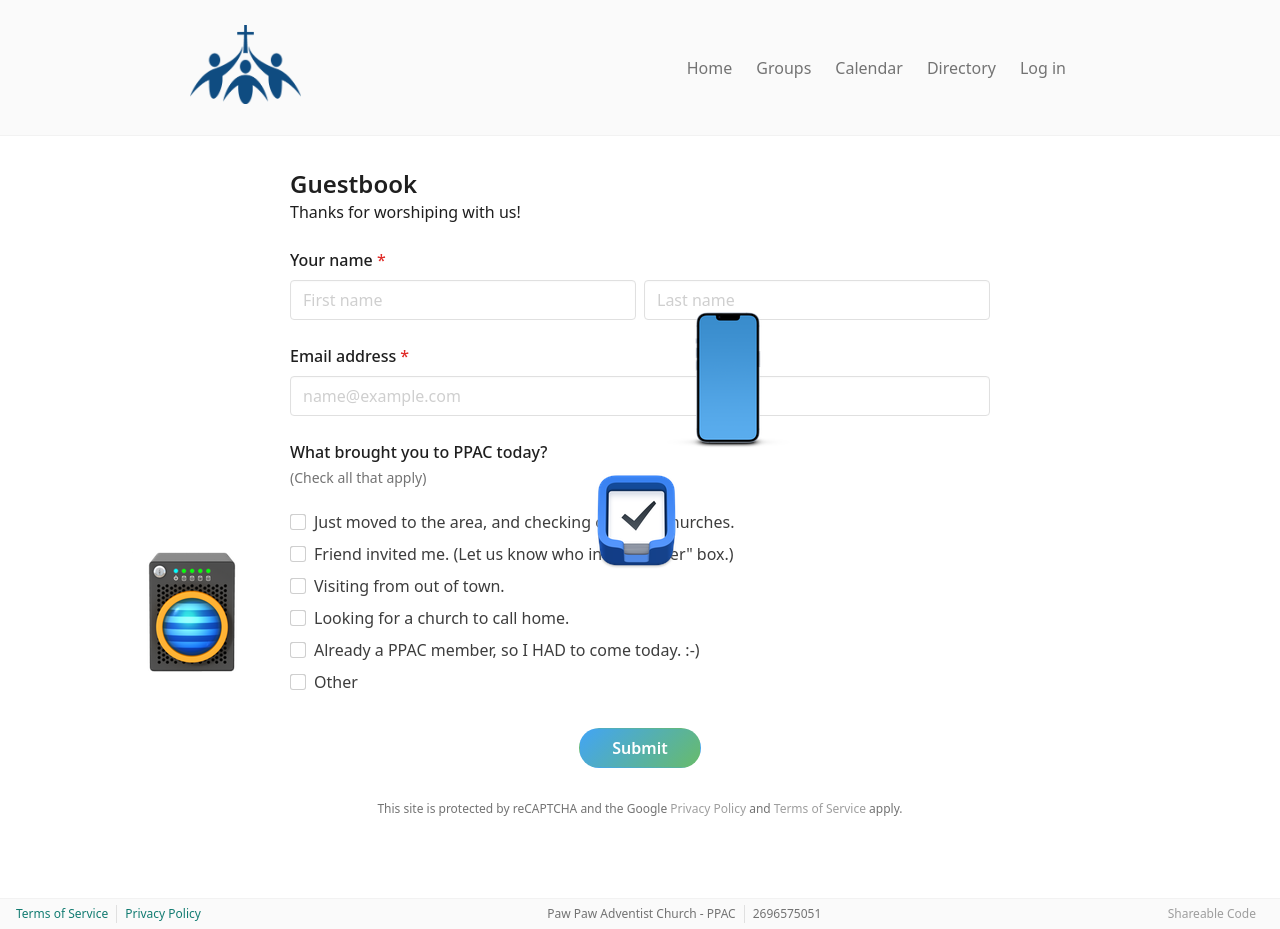  Describe the element at coordinates (192, 612) in the screenshot. I see `access RAID 0 storage configuration settings` at that location.